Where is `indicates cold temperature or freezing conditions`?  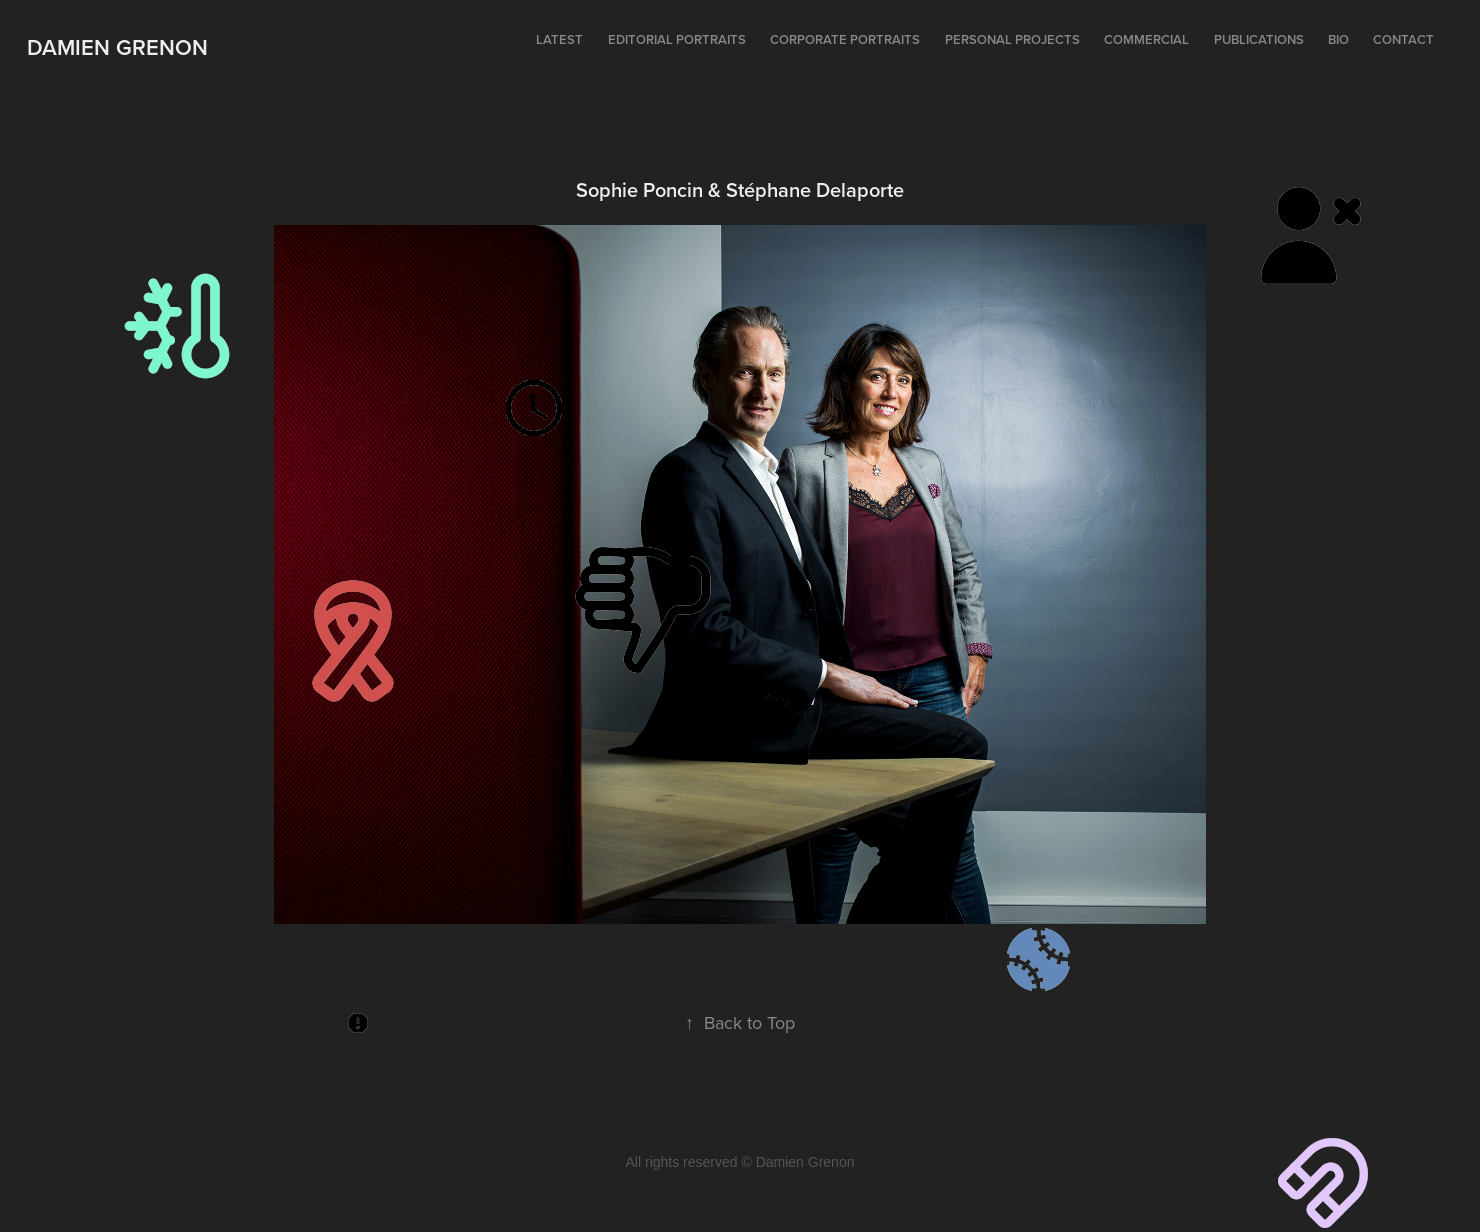
indicates cold temperature or freezing conditions is located at coordinates (177, 326).